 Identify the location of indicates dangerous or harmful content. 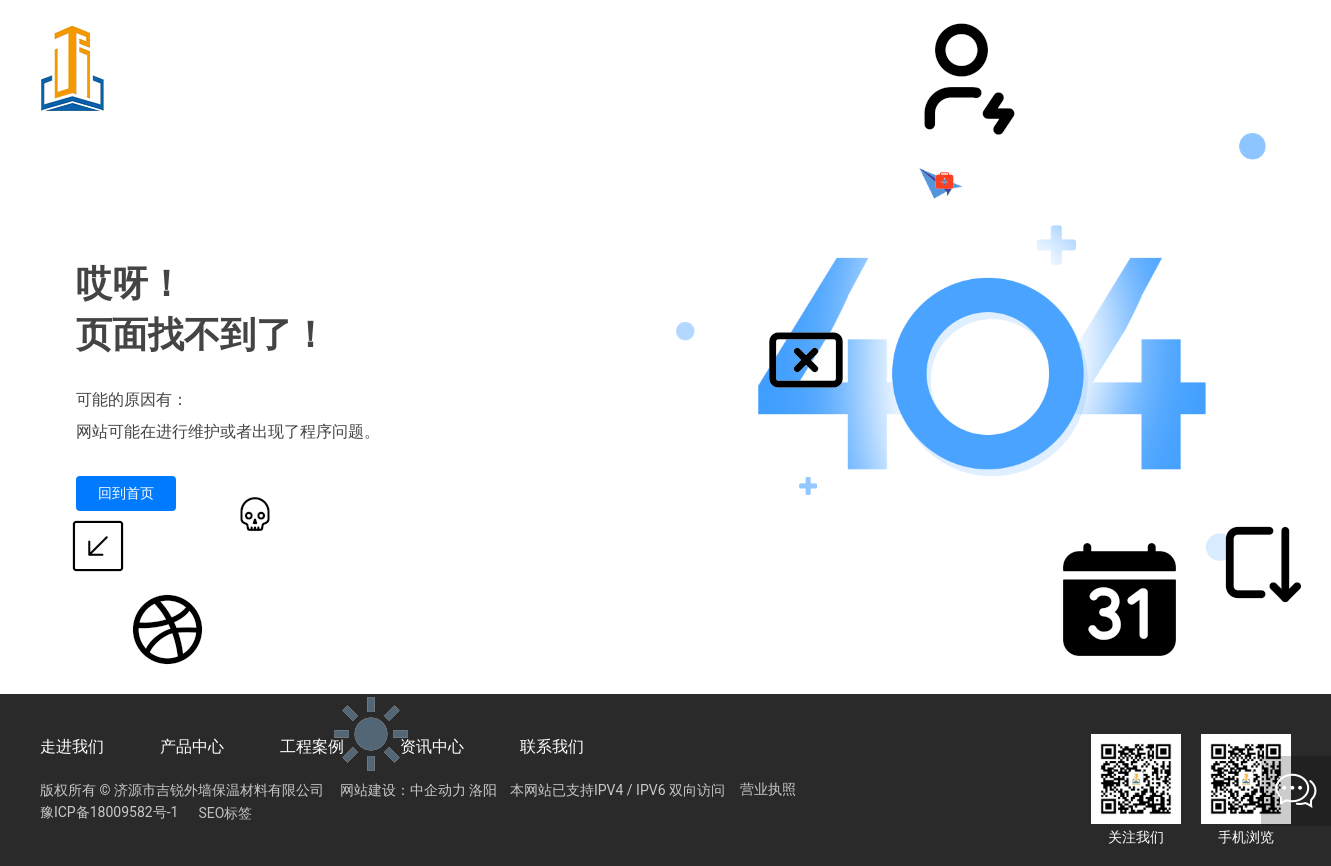
(255, 514).